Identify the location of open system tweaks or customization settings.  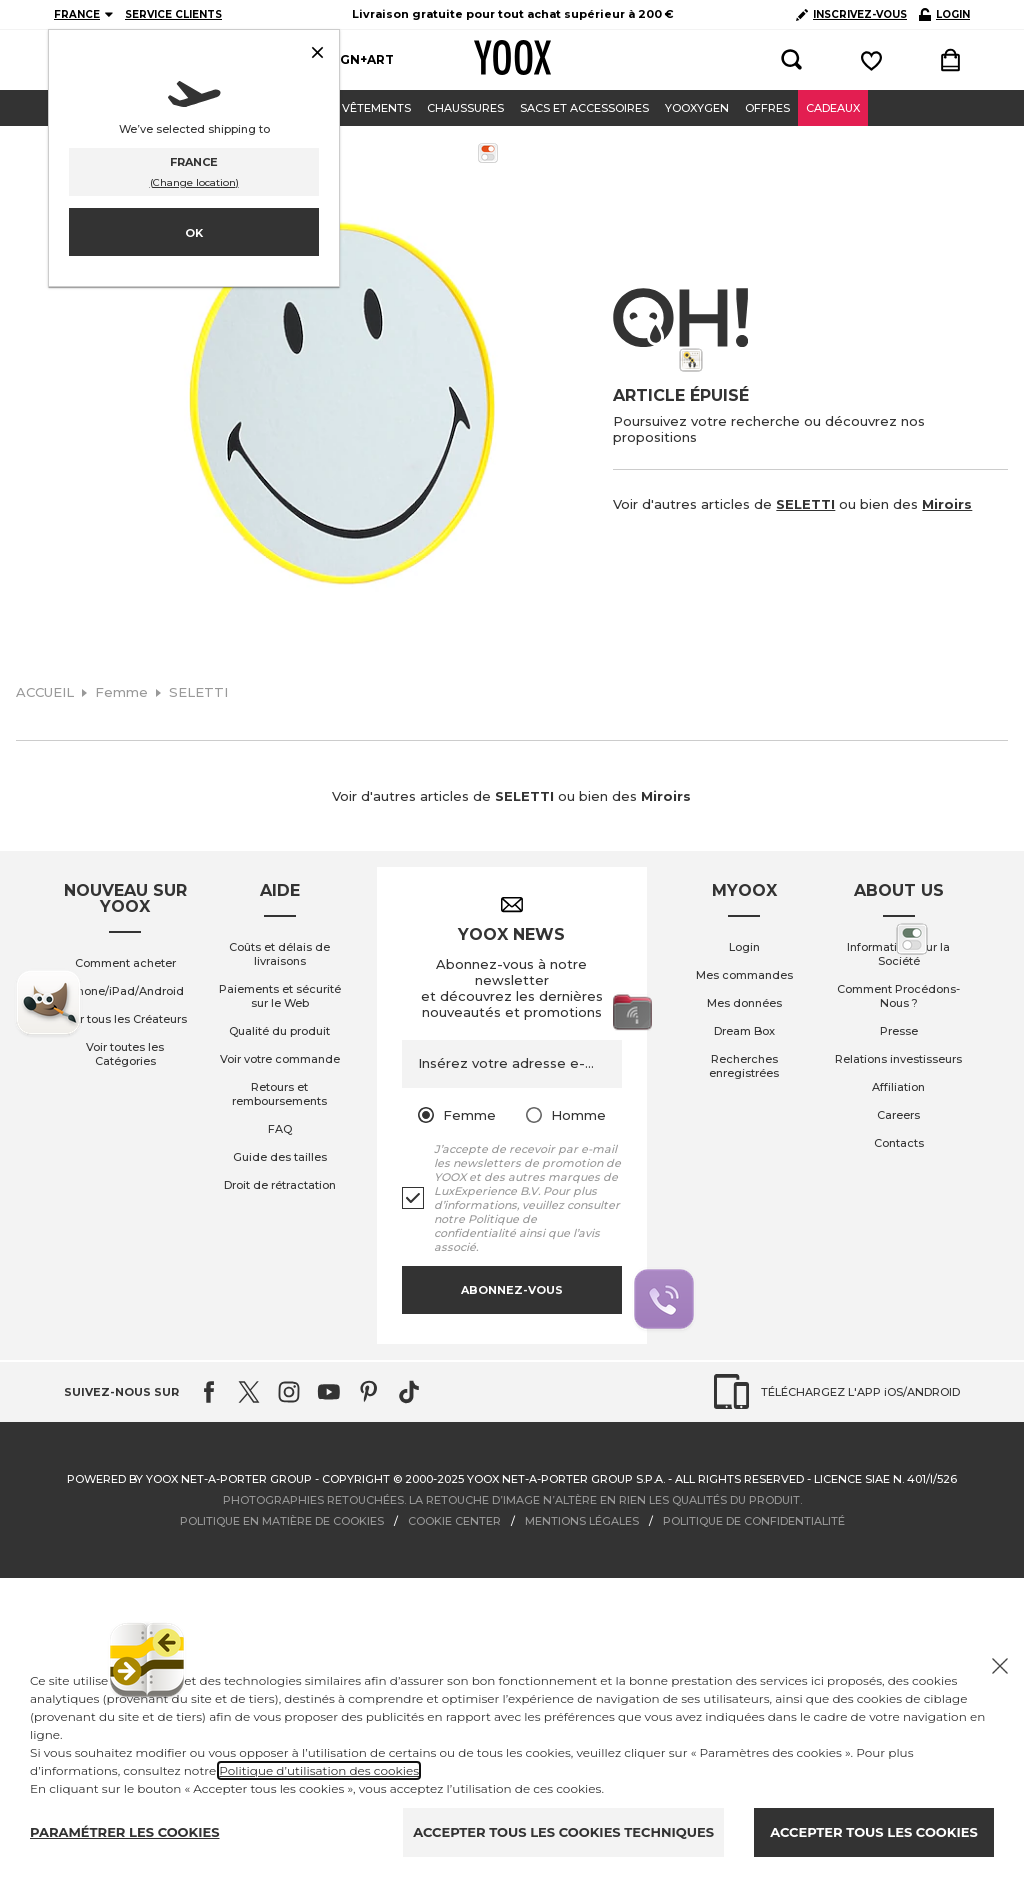
(912, 939).